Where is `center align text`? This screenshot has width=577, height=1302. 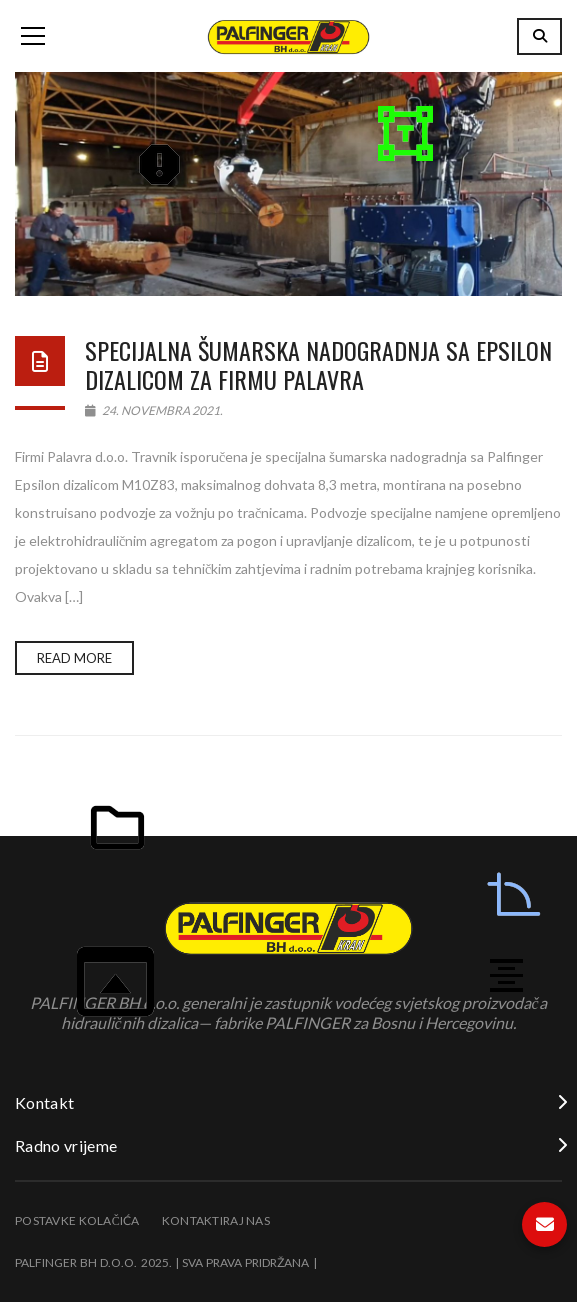
center align text is located at coordinates (506, 975).